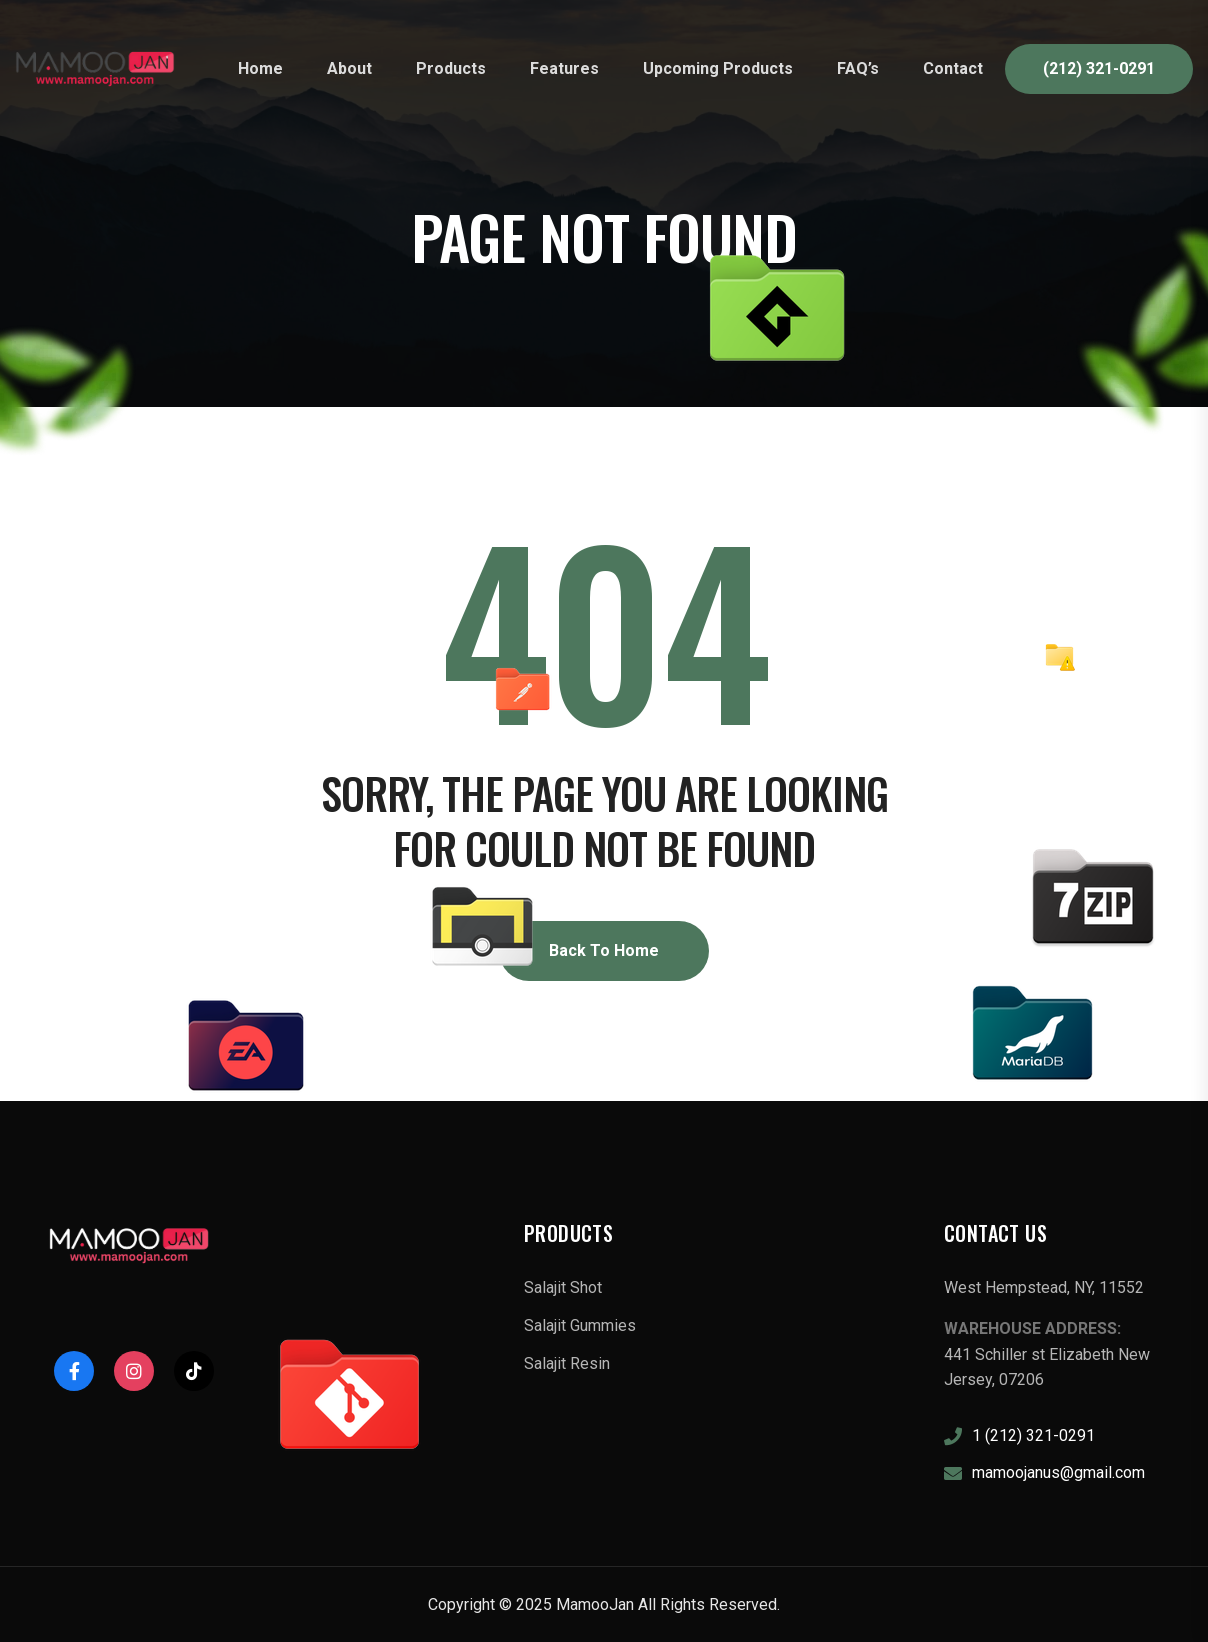  What do you see at coordinates (482, 929) in the screenshot?
I see `folder for pokémon ultra ball collection or game assets` at bounding box center [482, 929].